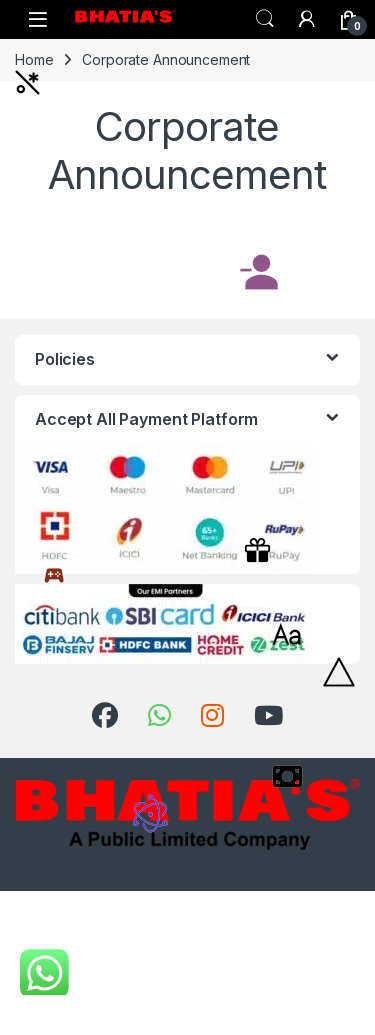  I want to click on change font or text settings, so click(286, 634).